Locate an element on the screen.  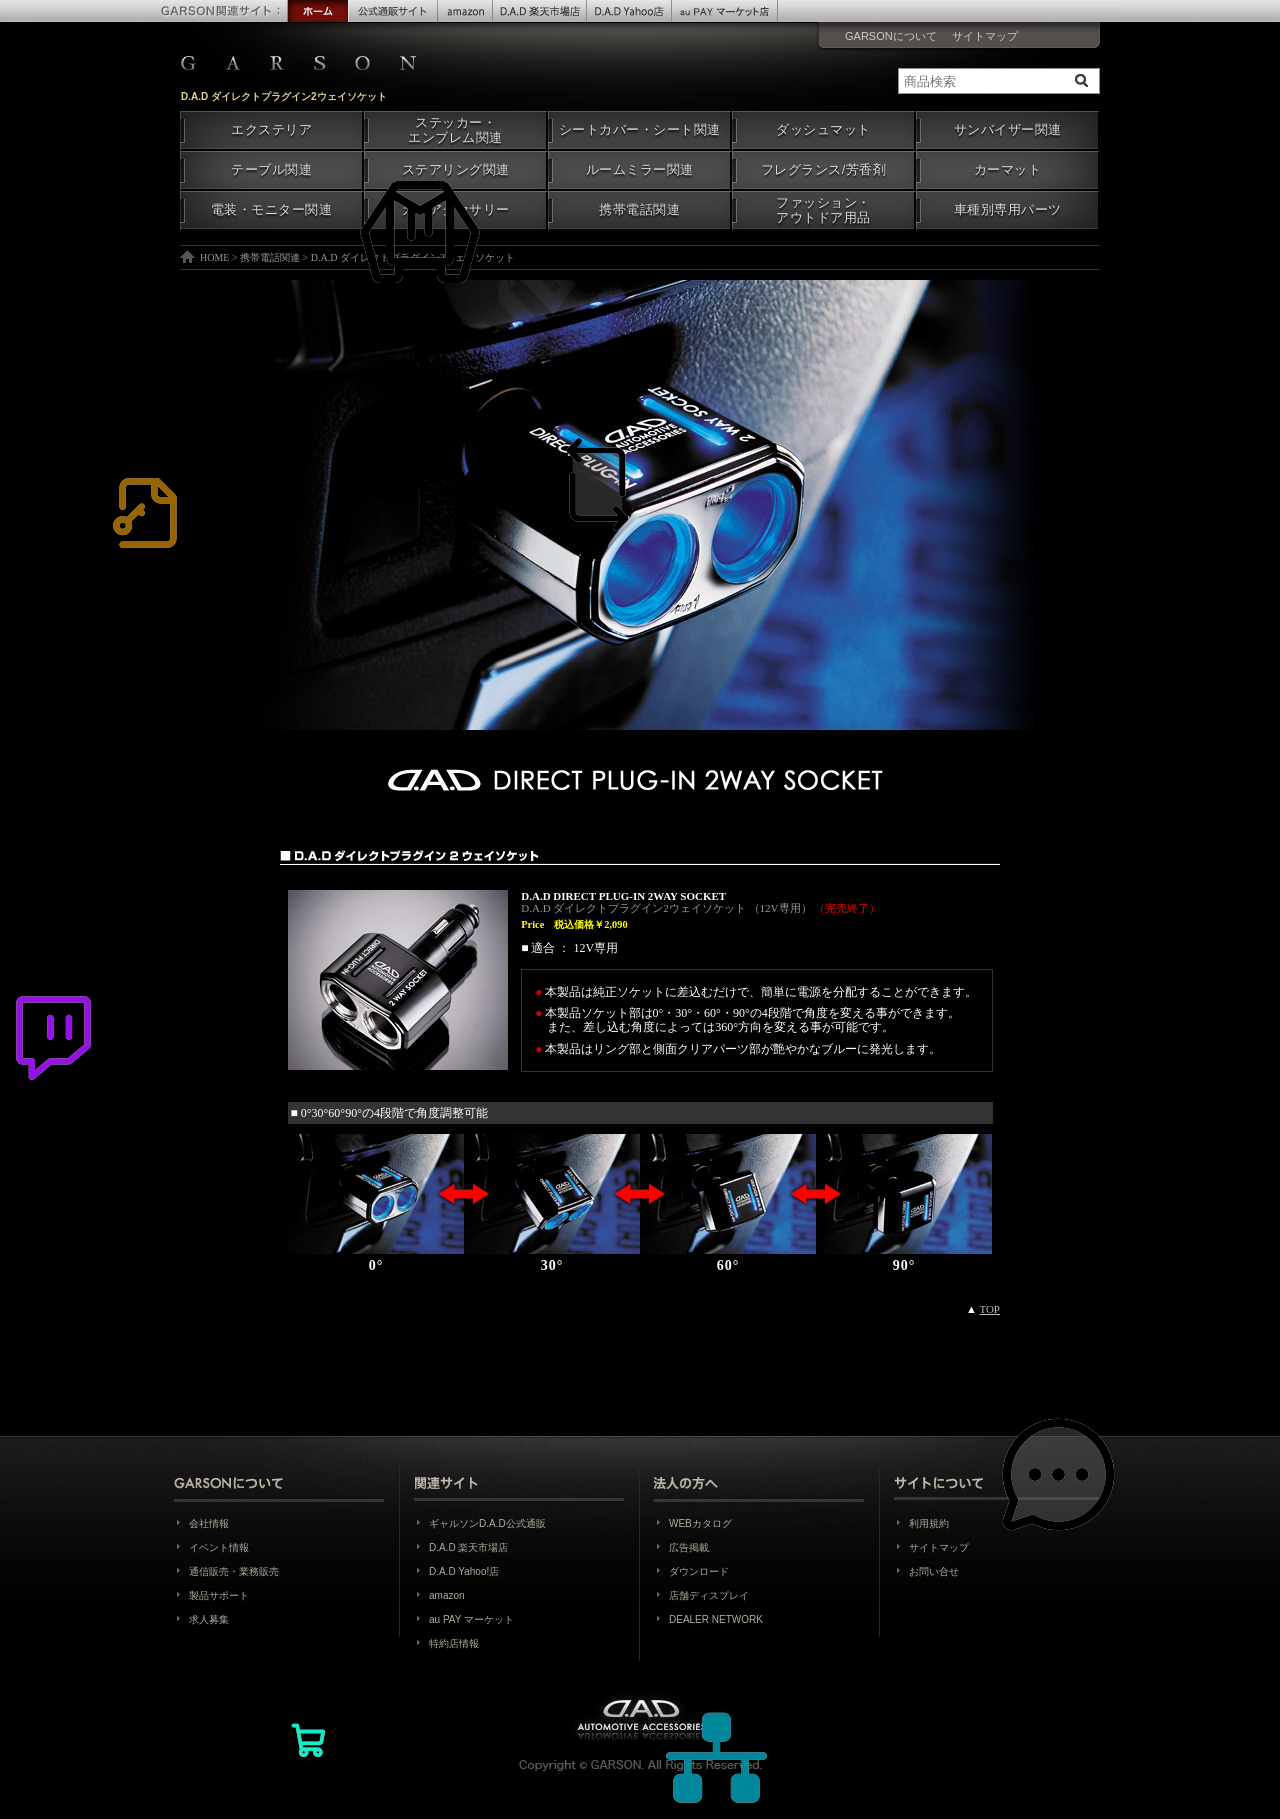
open Twitch app is located at coordinates (53, 1033).